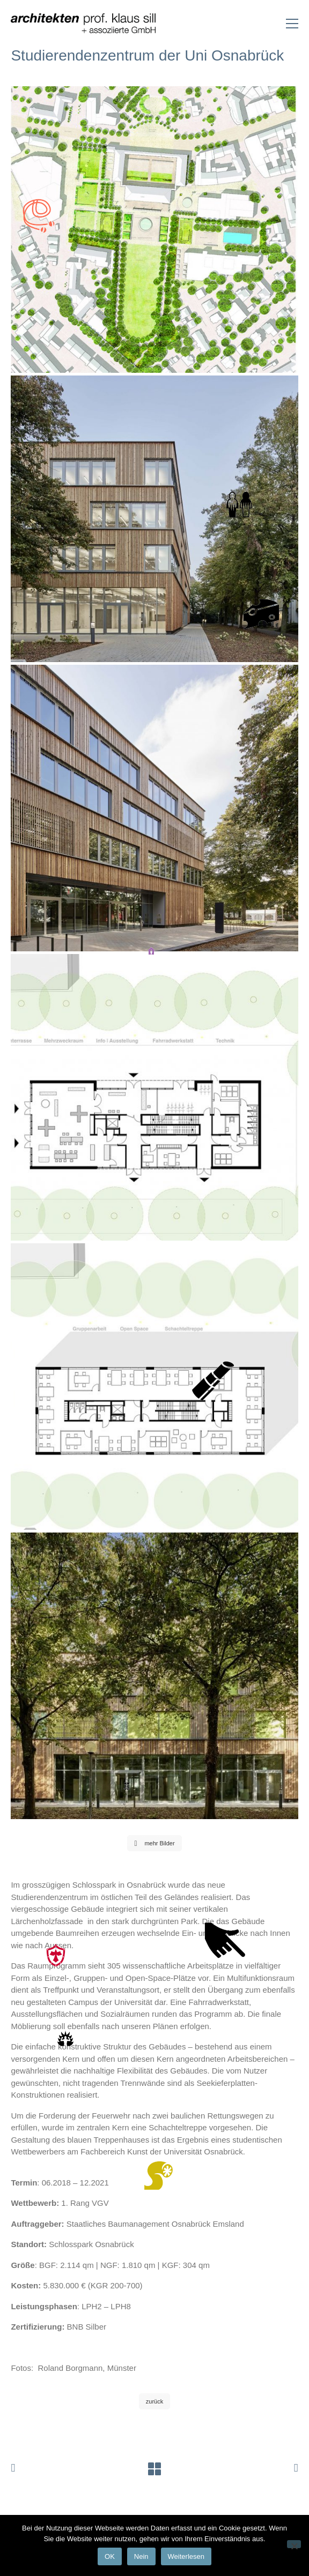 The image size is (309, 2576). I want to click on parasitic worm enemy or creature in a game, so click(158, 2175).